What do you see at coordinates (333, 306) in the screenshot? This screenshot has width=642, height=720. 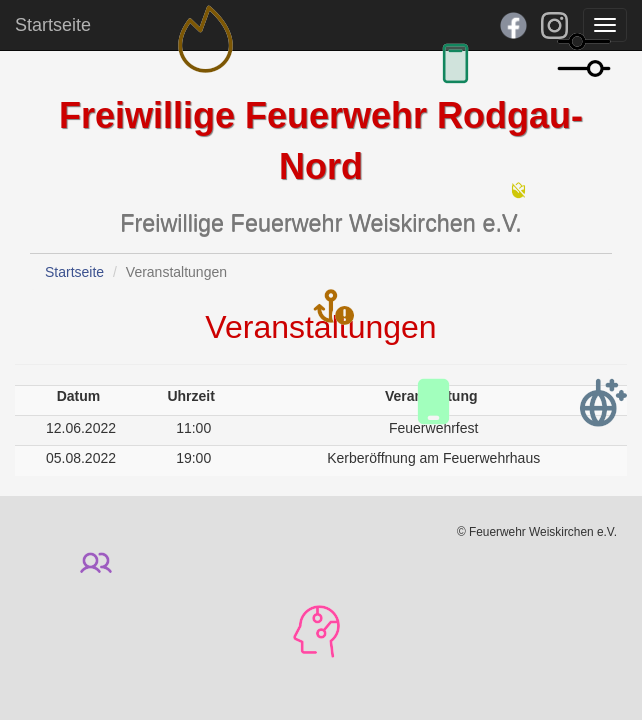 I see `anchor point warning or error` at bounding box center [333, 306].